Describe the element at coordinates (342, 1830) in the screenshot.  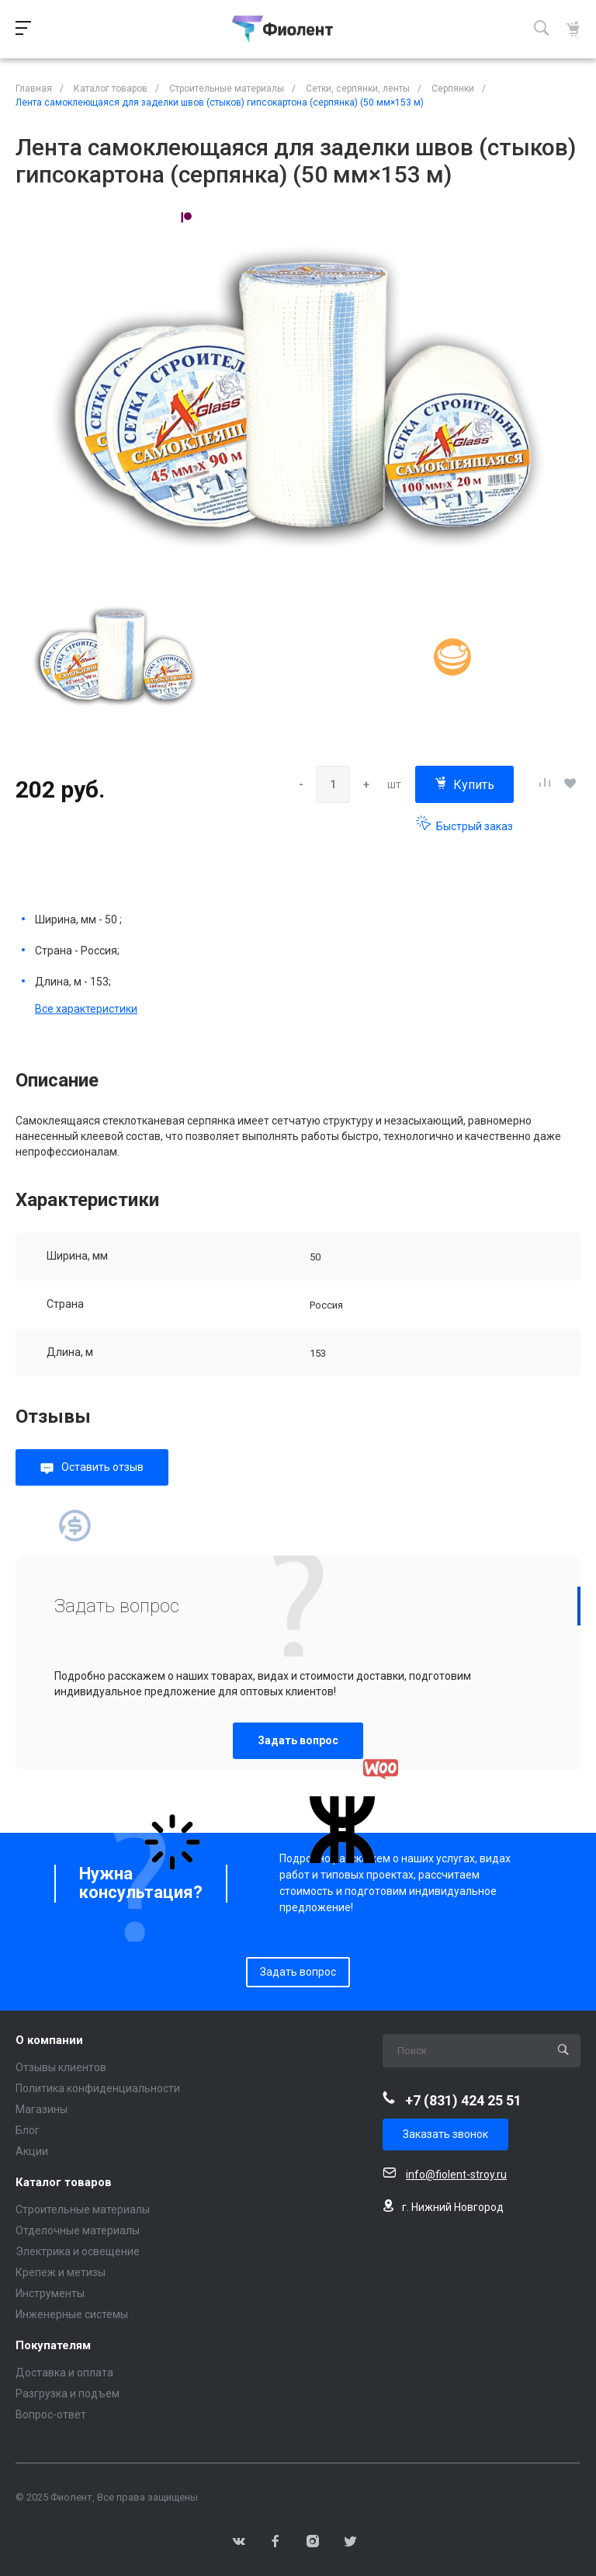
I see `open the Shenzhen Metro app` at that location.